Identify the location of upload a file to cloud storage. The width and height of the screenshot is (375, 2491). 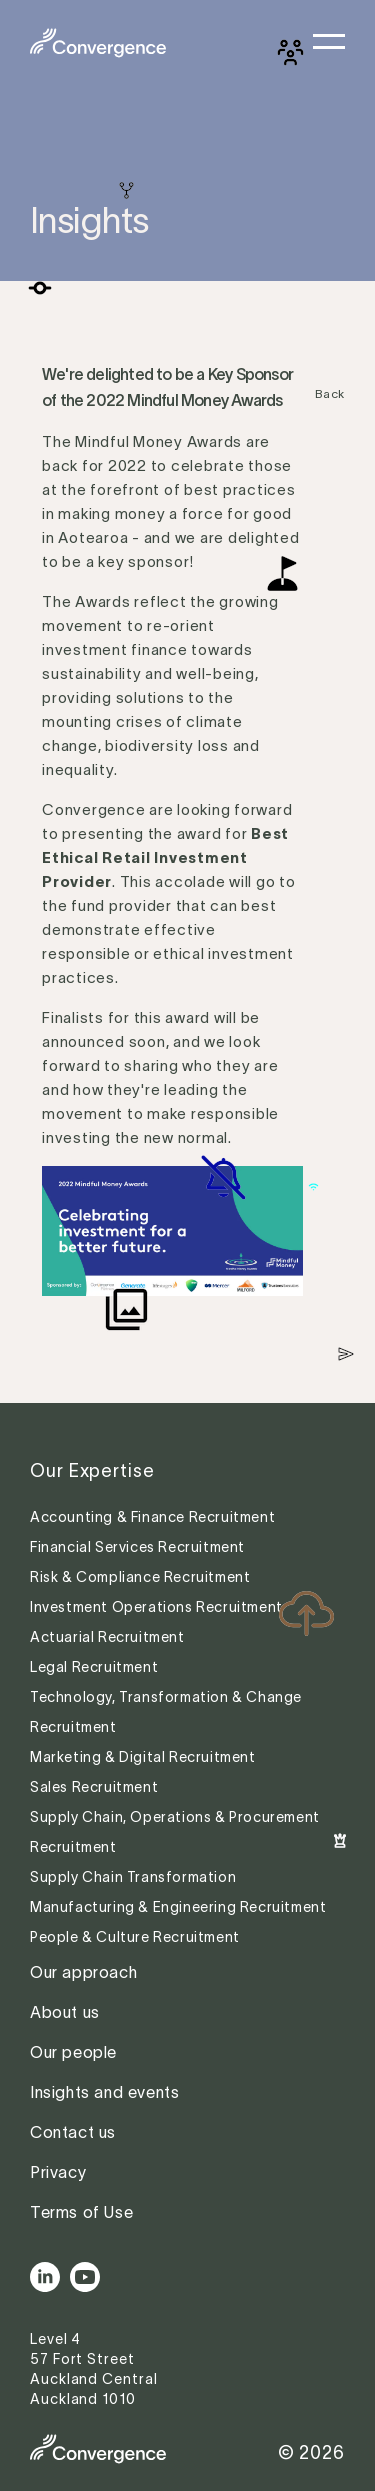
(306, 1613).